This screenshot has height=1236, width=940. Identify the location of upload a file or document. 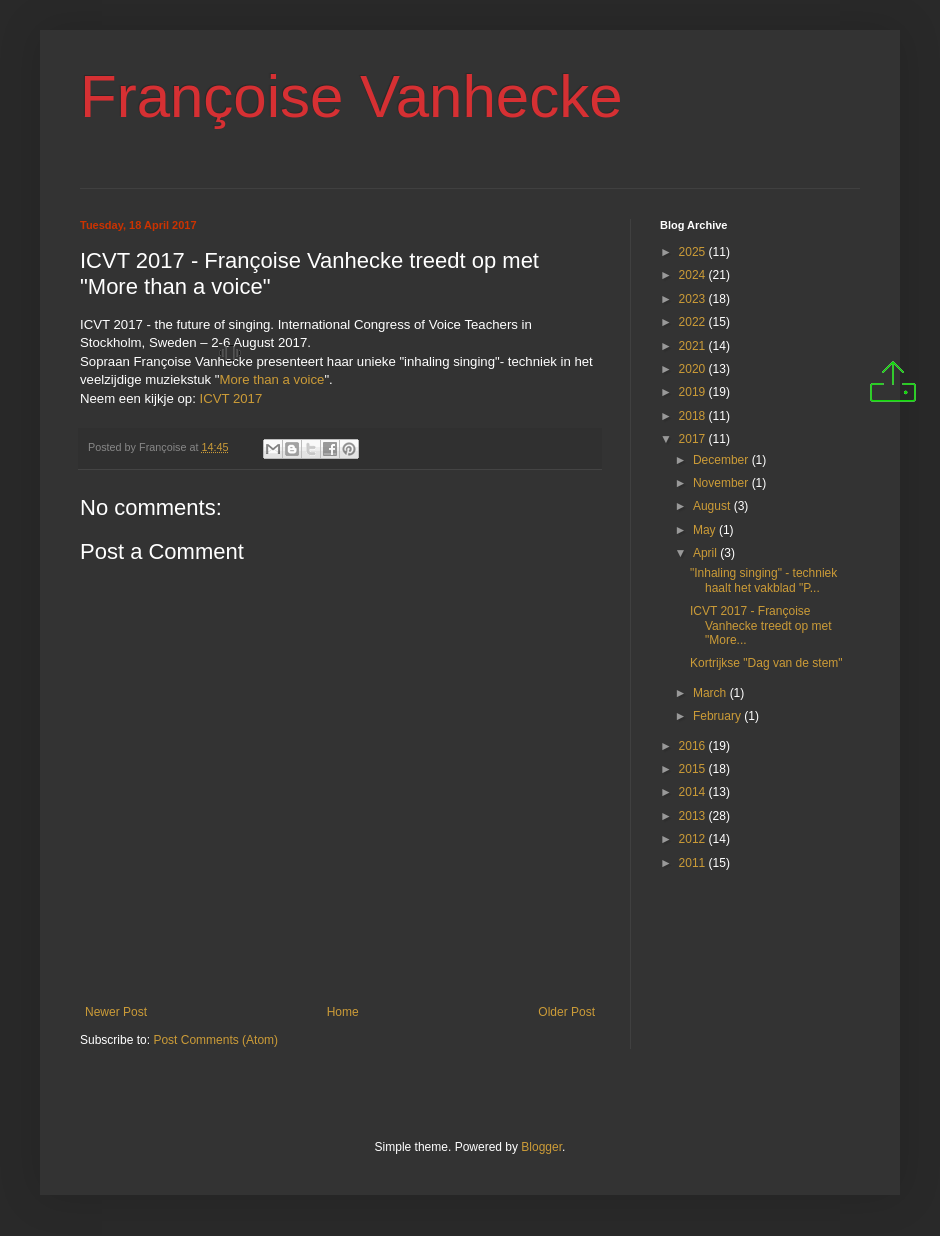
(893, 384).